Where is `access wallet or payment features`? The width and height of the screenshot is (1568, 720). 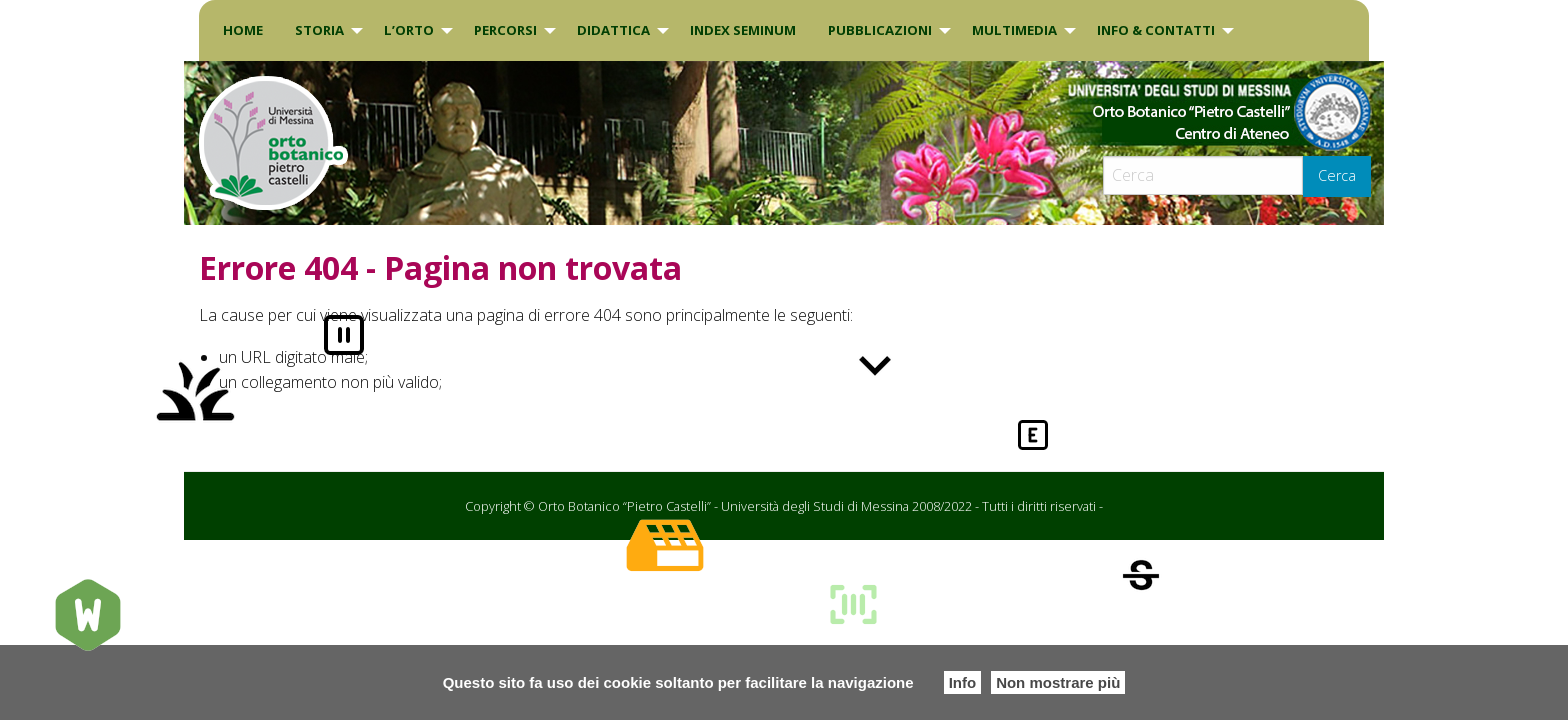 access wallet or payment features is located at coordinates (88, 615).